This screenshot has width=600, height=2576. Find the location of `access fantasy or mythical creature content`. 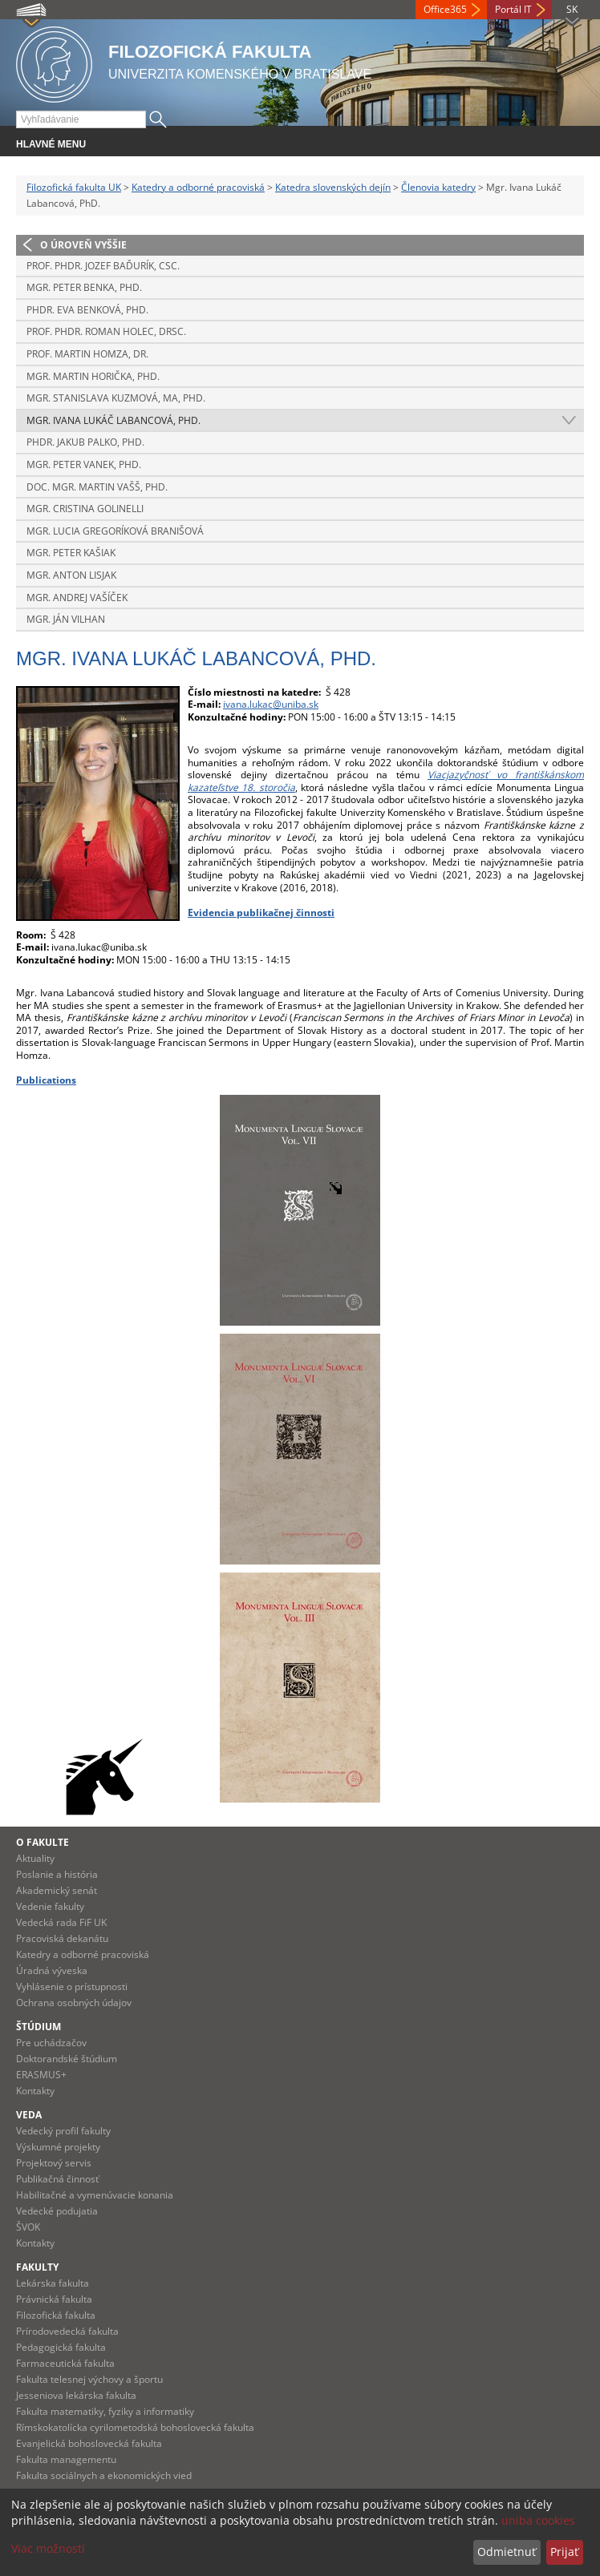

access fantasy or mythical creature content is located at coordinates (104, 1776).